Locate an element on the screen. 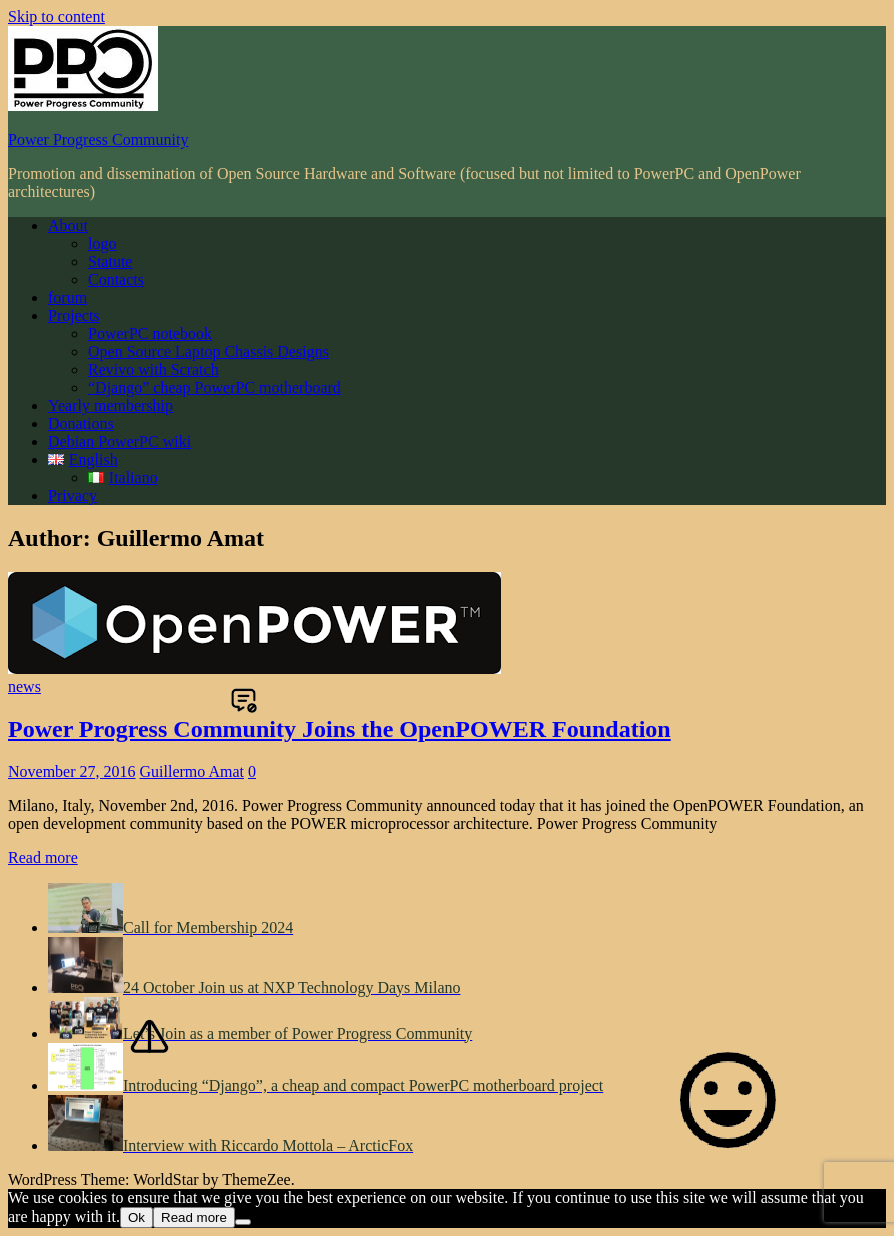 Image resolution: width=894 pixels, height=1236 pixels. cancel or delete a message is located at coordinates (243, 699).